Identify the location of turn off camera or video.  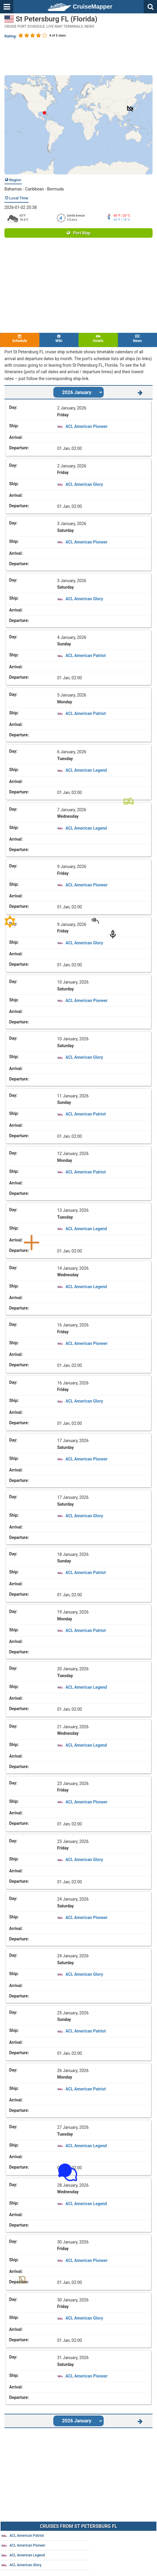
(130, 109).